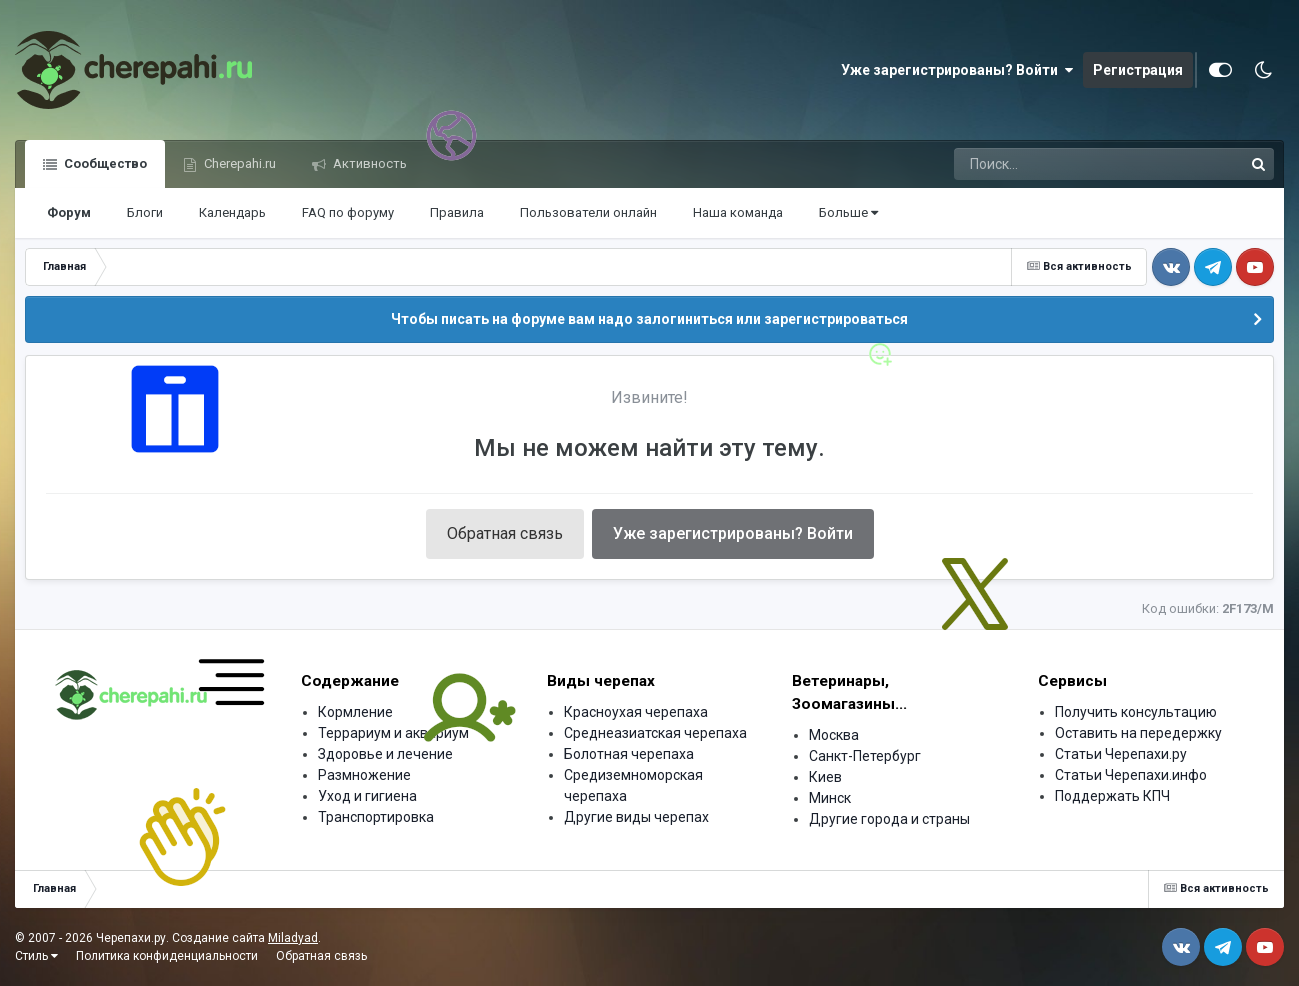 This screenshot has height=986, width=1299. Describe the element at coordinates (880, 354) in the screenshot. I see `add a new emoji reaction` at that location.